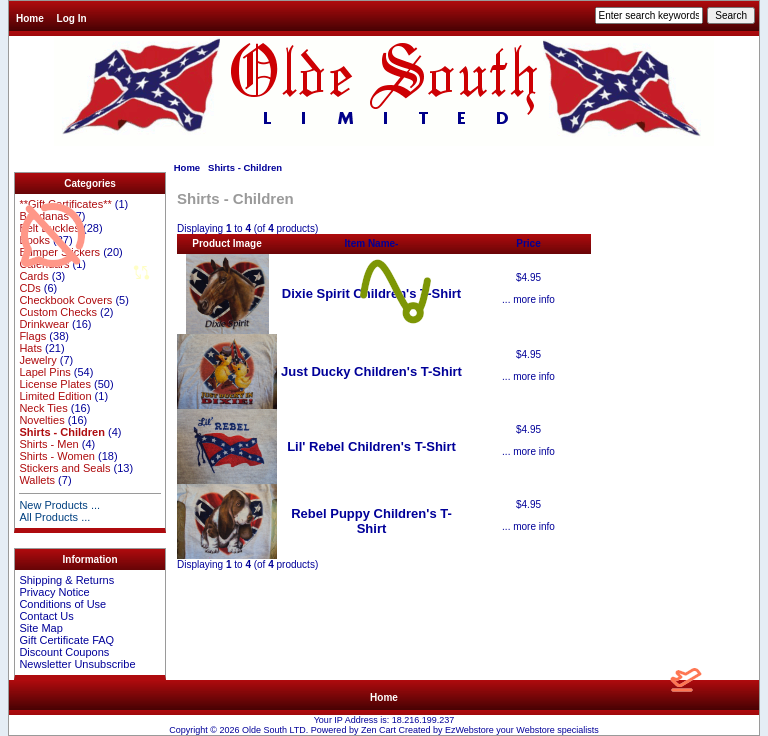 This screenshot has height=736, width=768. What do you see at coordinates (686, 679) in the screenshot?
I see `departing flight status indicator` at bounding box center [686, 679].